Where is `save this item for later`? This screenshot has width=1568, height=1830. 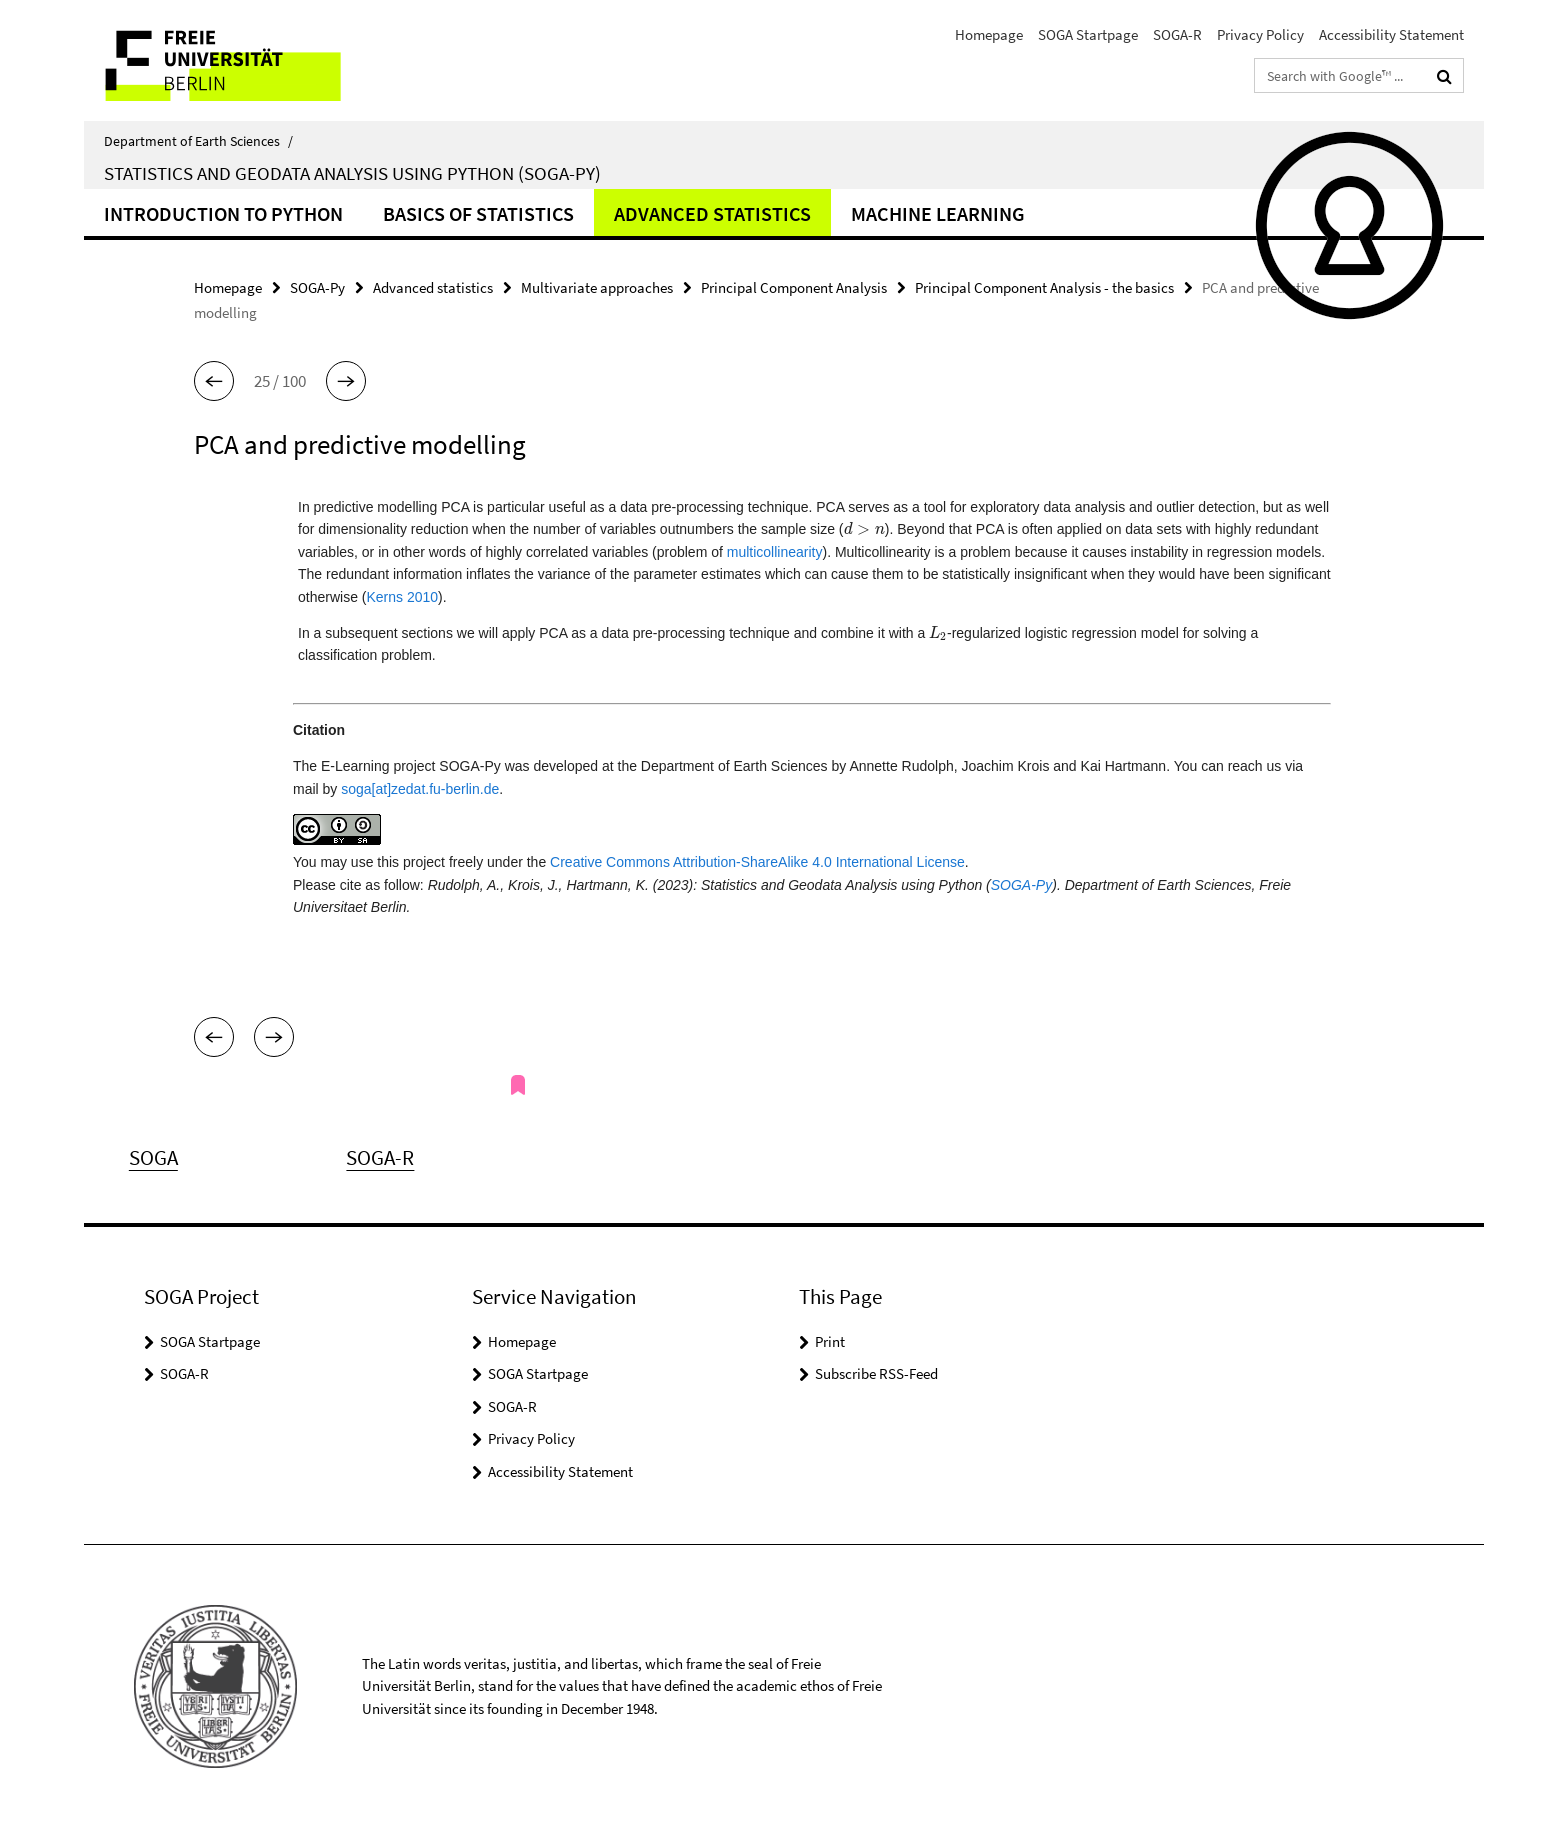
save this item for later is located at coordinates (518, 1085).